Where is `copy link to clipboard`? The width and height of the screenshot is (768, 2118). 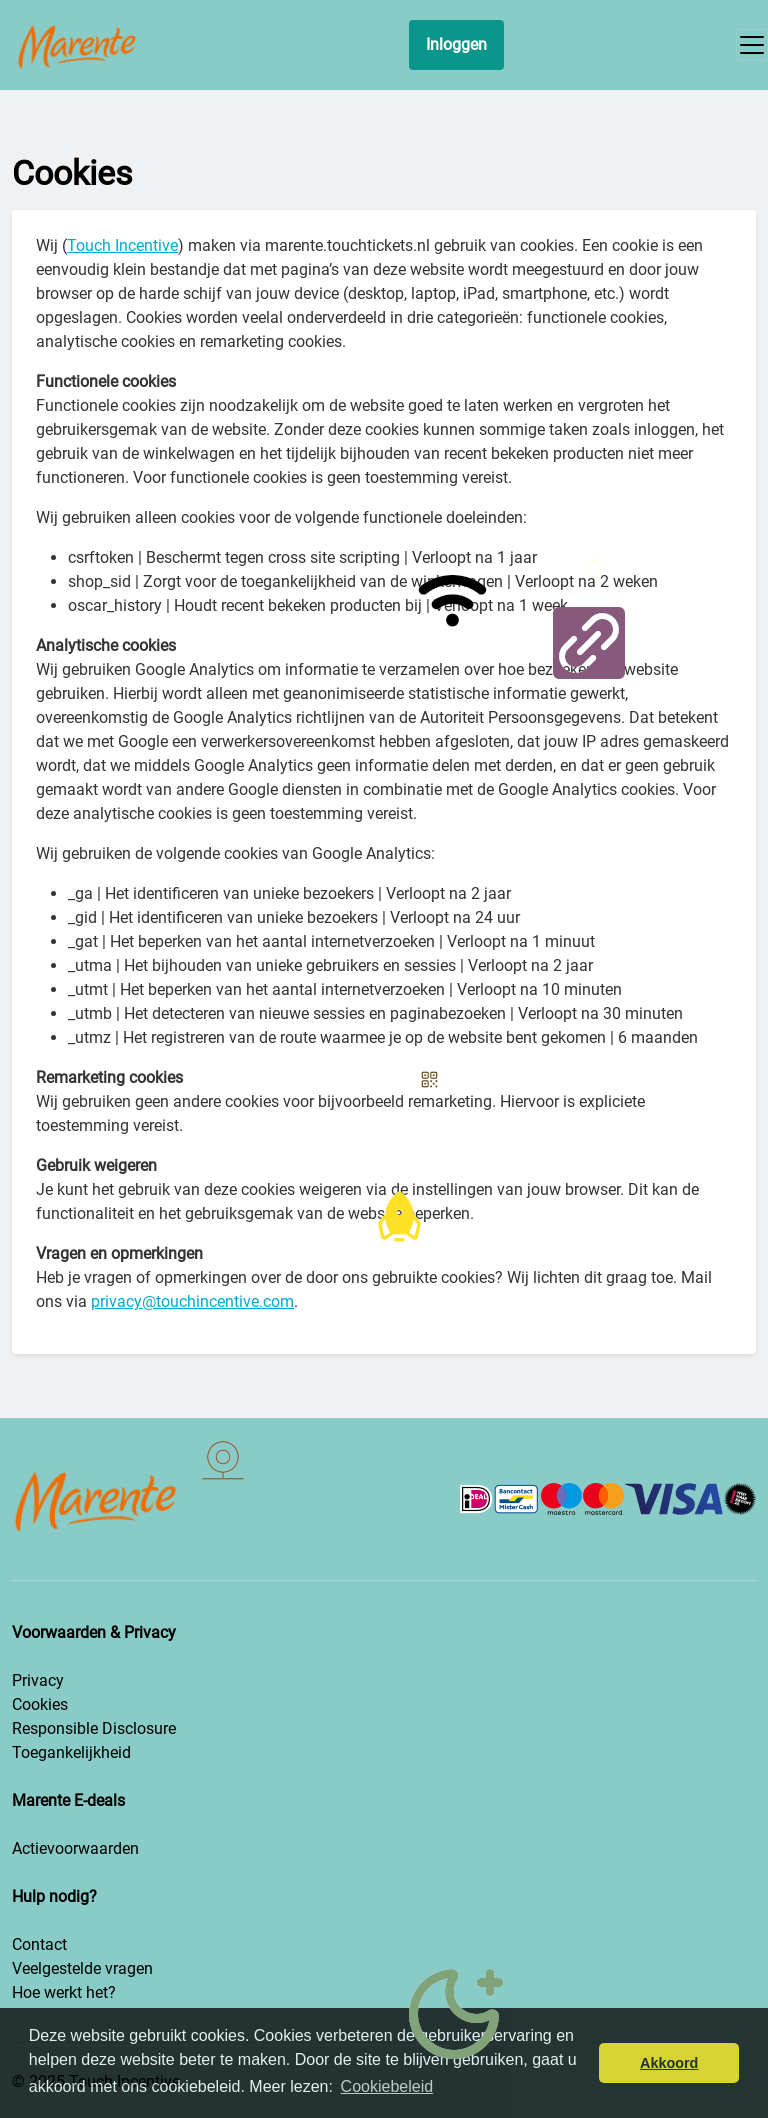
copy link to clipboard is located at coordinates (589, 643).